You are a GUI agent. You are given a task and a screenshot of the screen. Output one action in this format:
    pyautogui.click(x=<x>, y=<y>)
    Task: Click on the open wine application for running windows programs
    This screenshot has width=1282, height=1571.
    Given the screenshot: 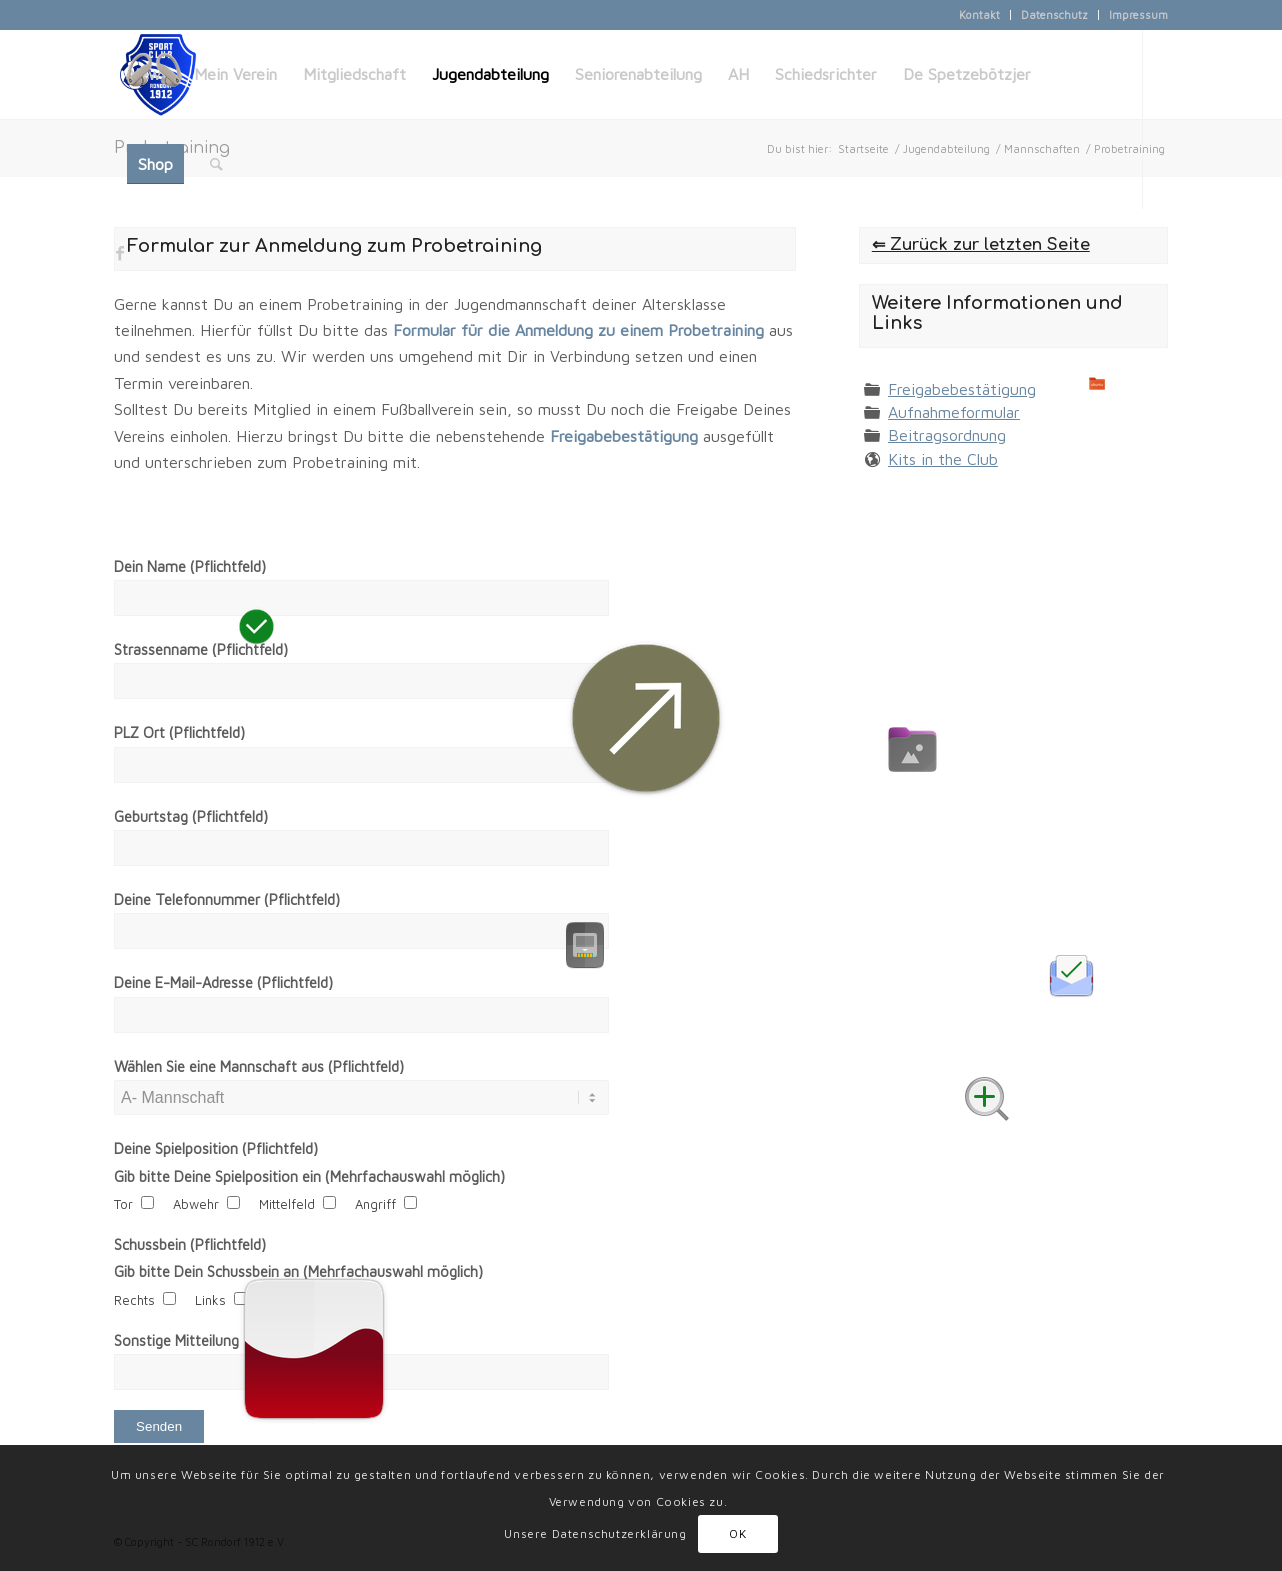 What is the action you would take?
    pyautogui.click(x=314, y=1349)
    